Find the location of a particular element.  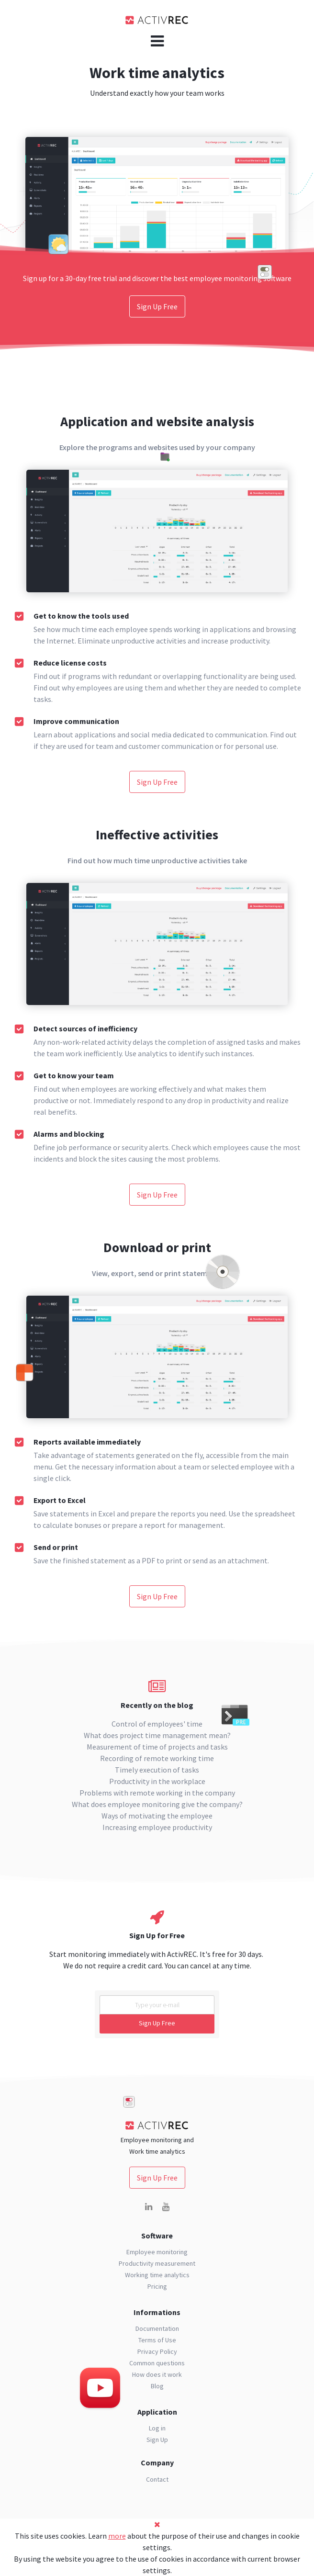

open system settings or preferences is located at coordinates (129, 2101).